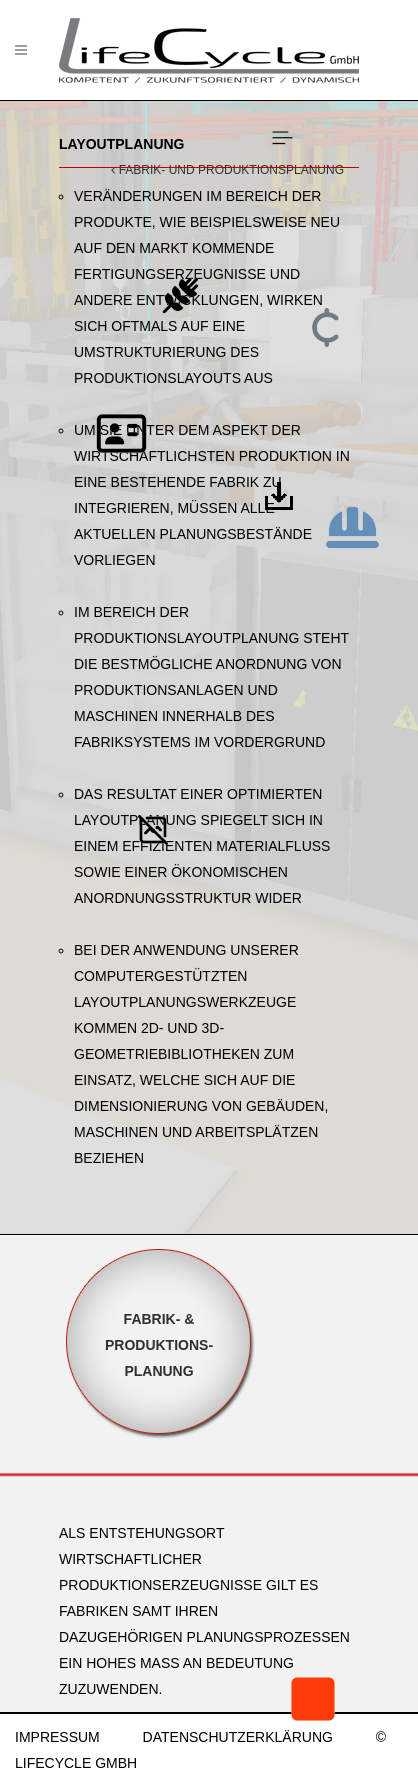  I want to click on access construction or worksite safety settings, so click(352, 527).